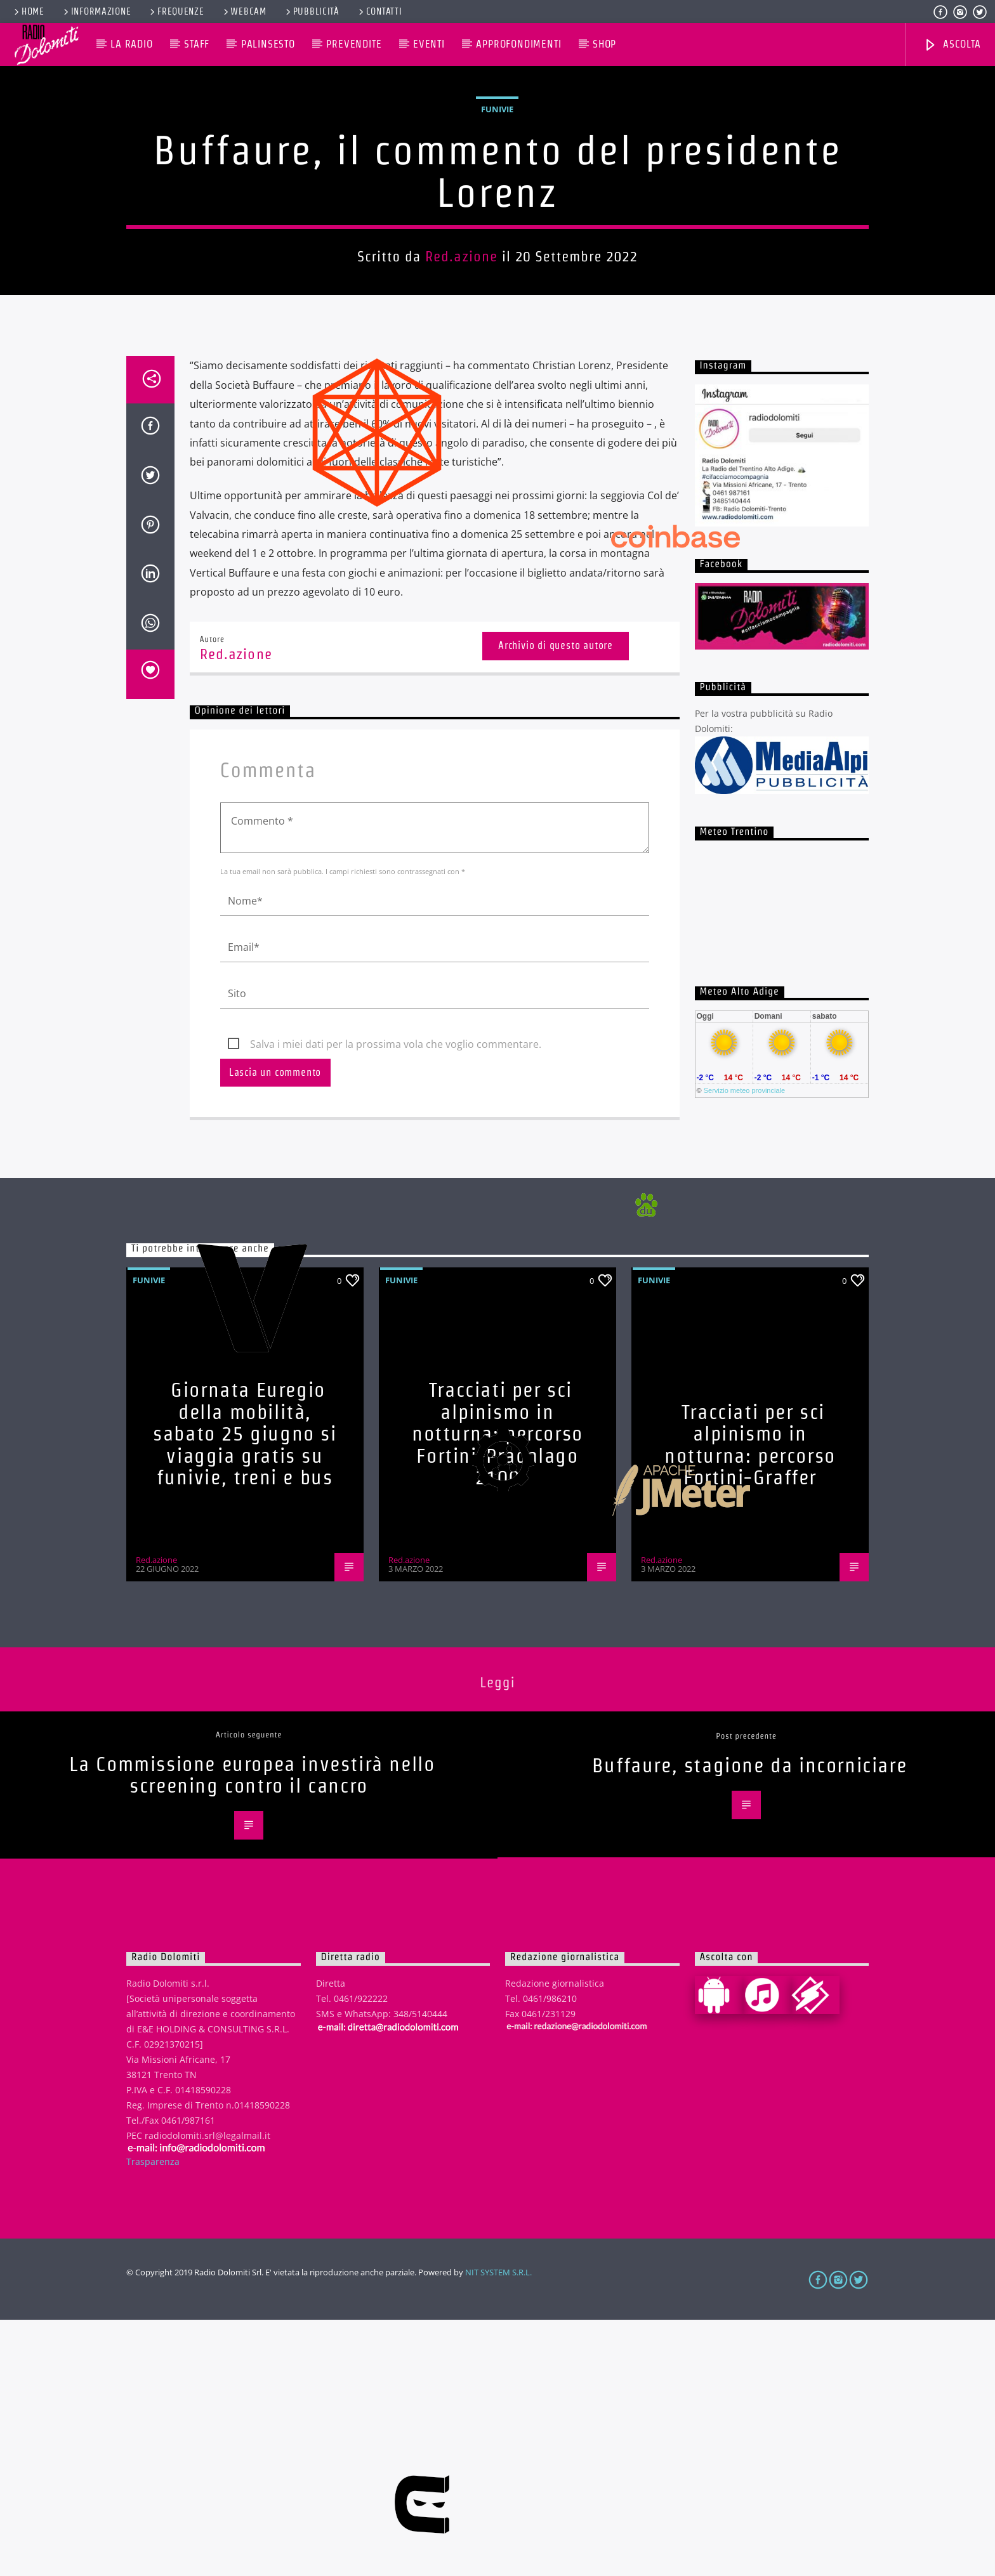  What do you see at coordinates (252, 1298) in the screenshot?
I see `V programming language logo` at bounding box center [252, 1298].